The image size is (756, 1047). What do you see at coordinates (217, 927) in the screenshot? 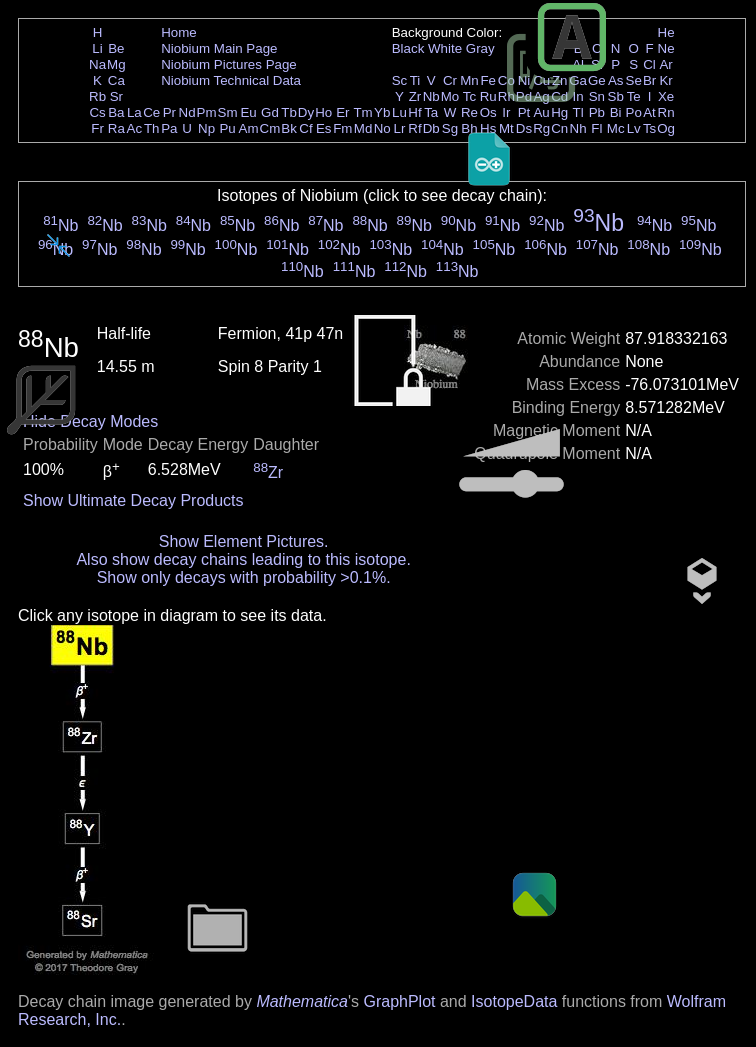
I see `access your iMovie media library` at bounding box center [217, 927].